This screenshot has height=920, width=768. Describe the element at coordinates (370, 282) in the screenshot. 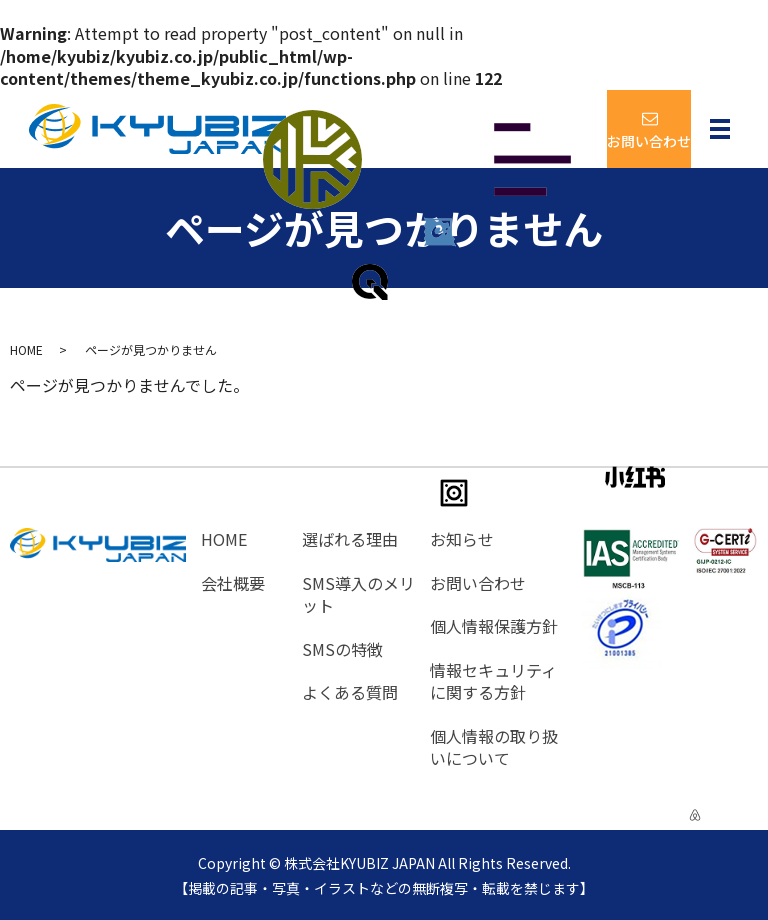

I see `open QGIS geographic information system application` at that location.